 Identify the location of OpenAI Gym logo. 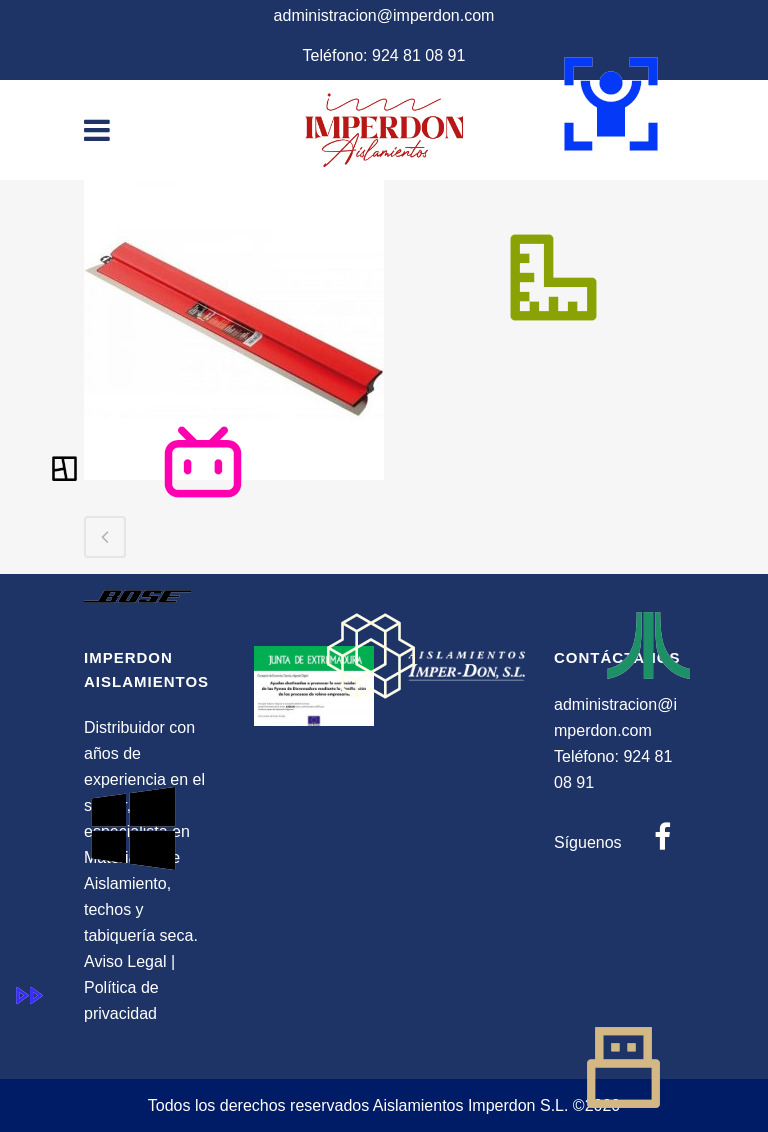
(371, 656).